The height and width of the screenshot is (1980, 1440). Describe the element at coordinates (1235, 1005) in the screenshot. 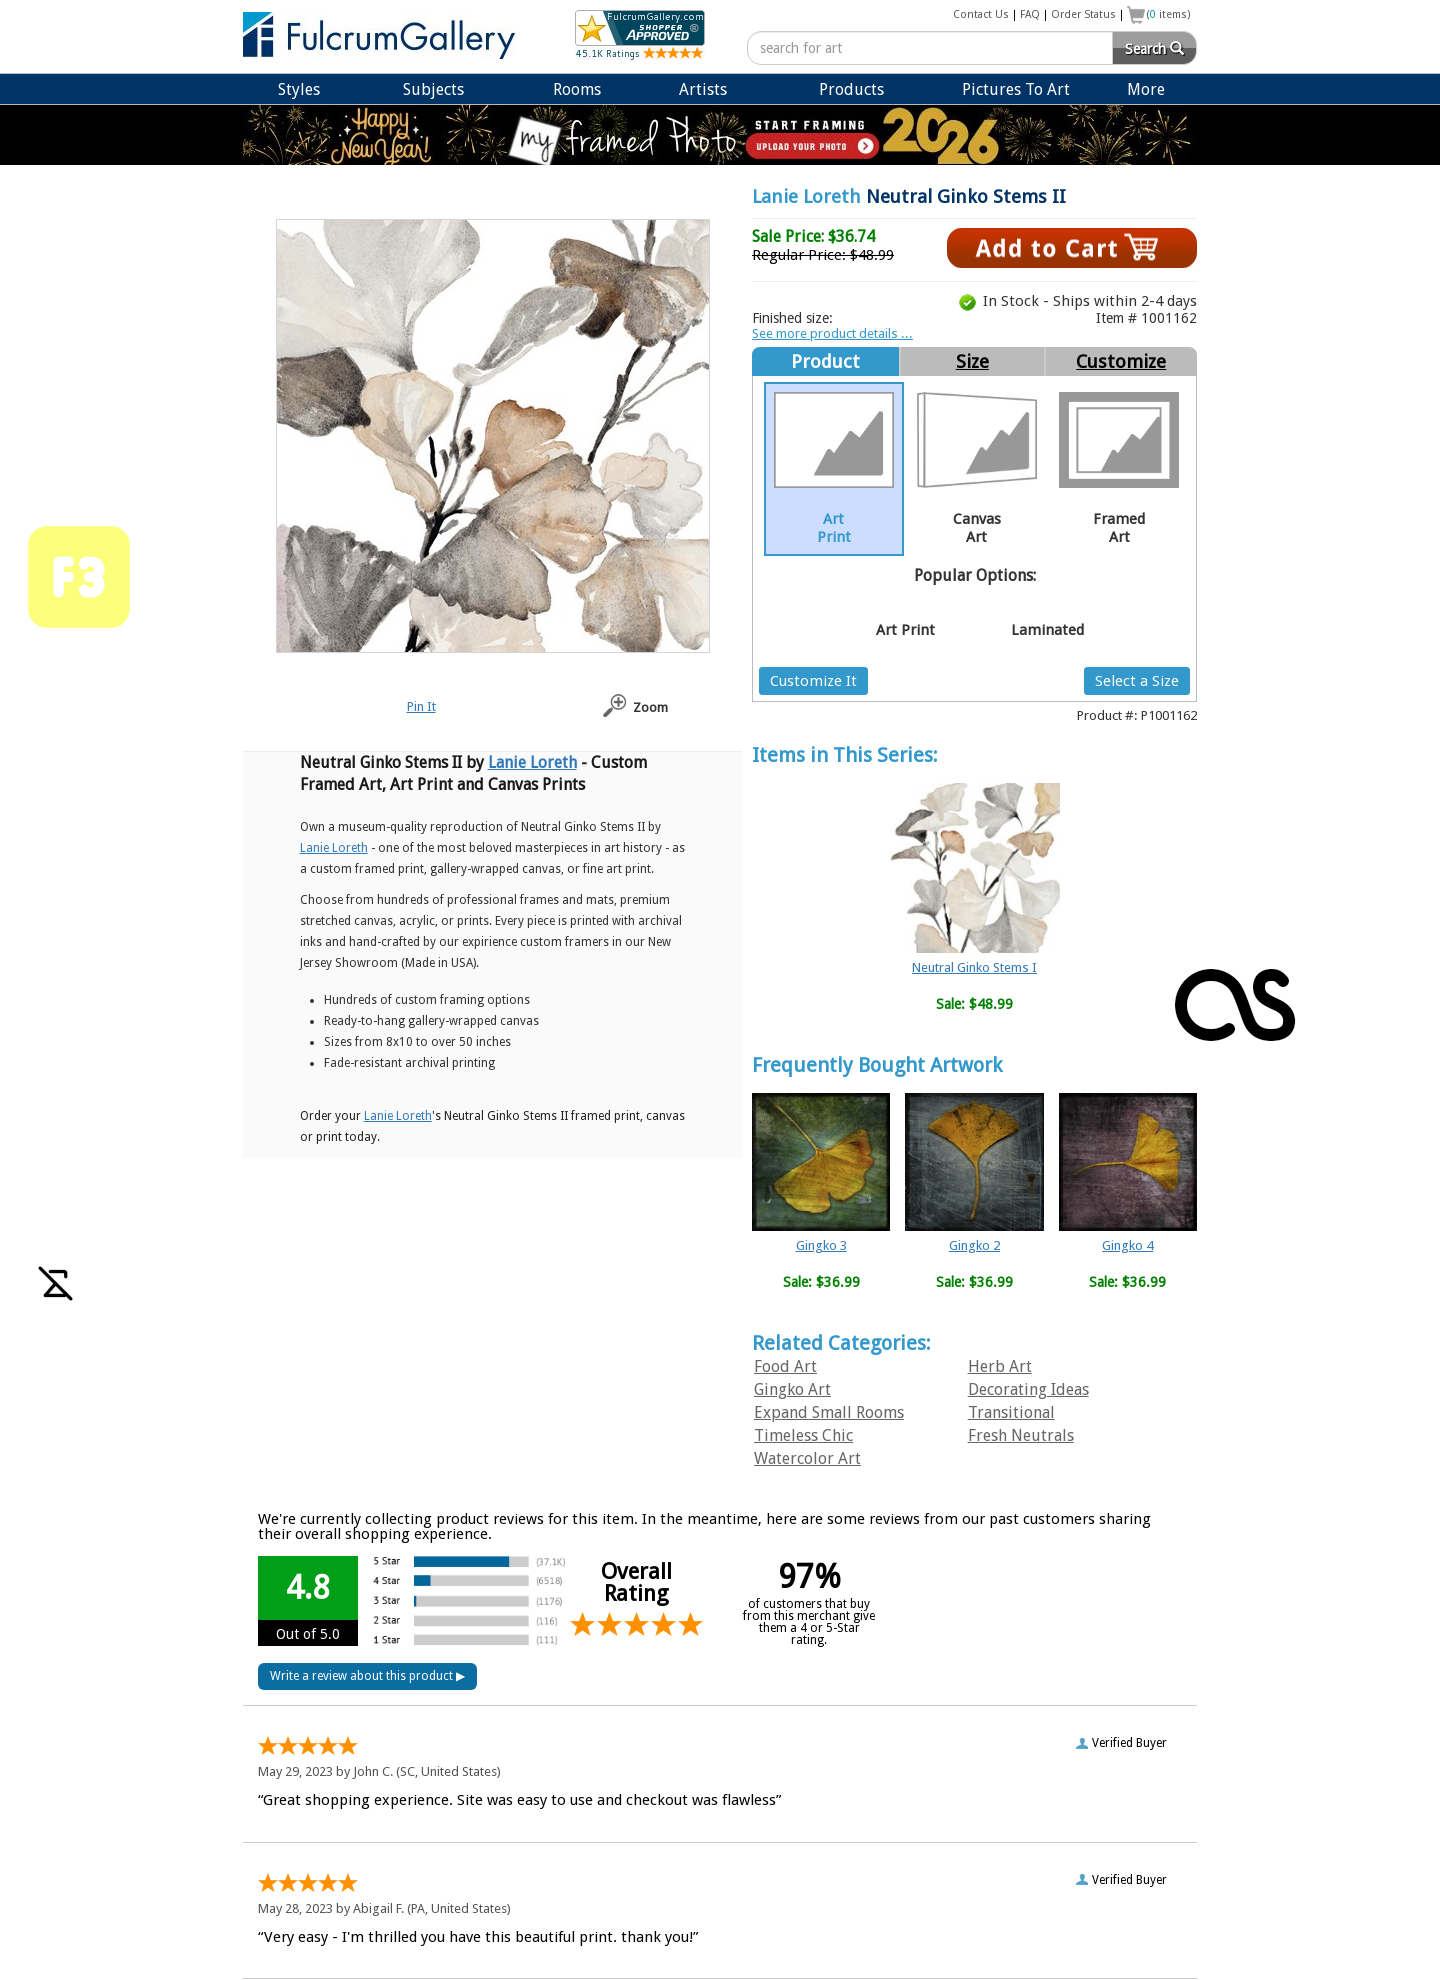

I see `connect to Last.fm account` at that location.